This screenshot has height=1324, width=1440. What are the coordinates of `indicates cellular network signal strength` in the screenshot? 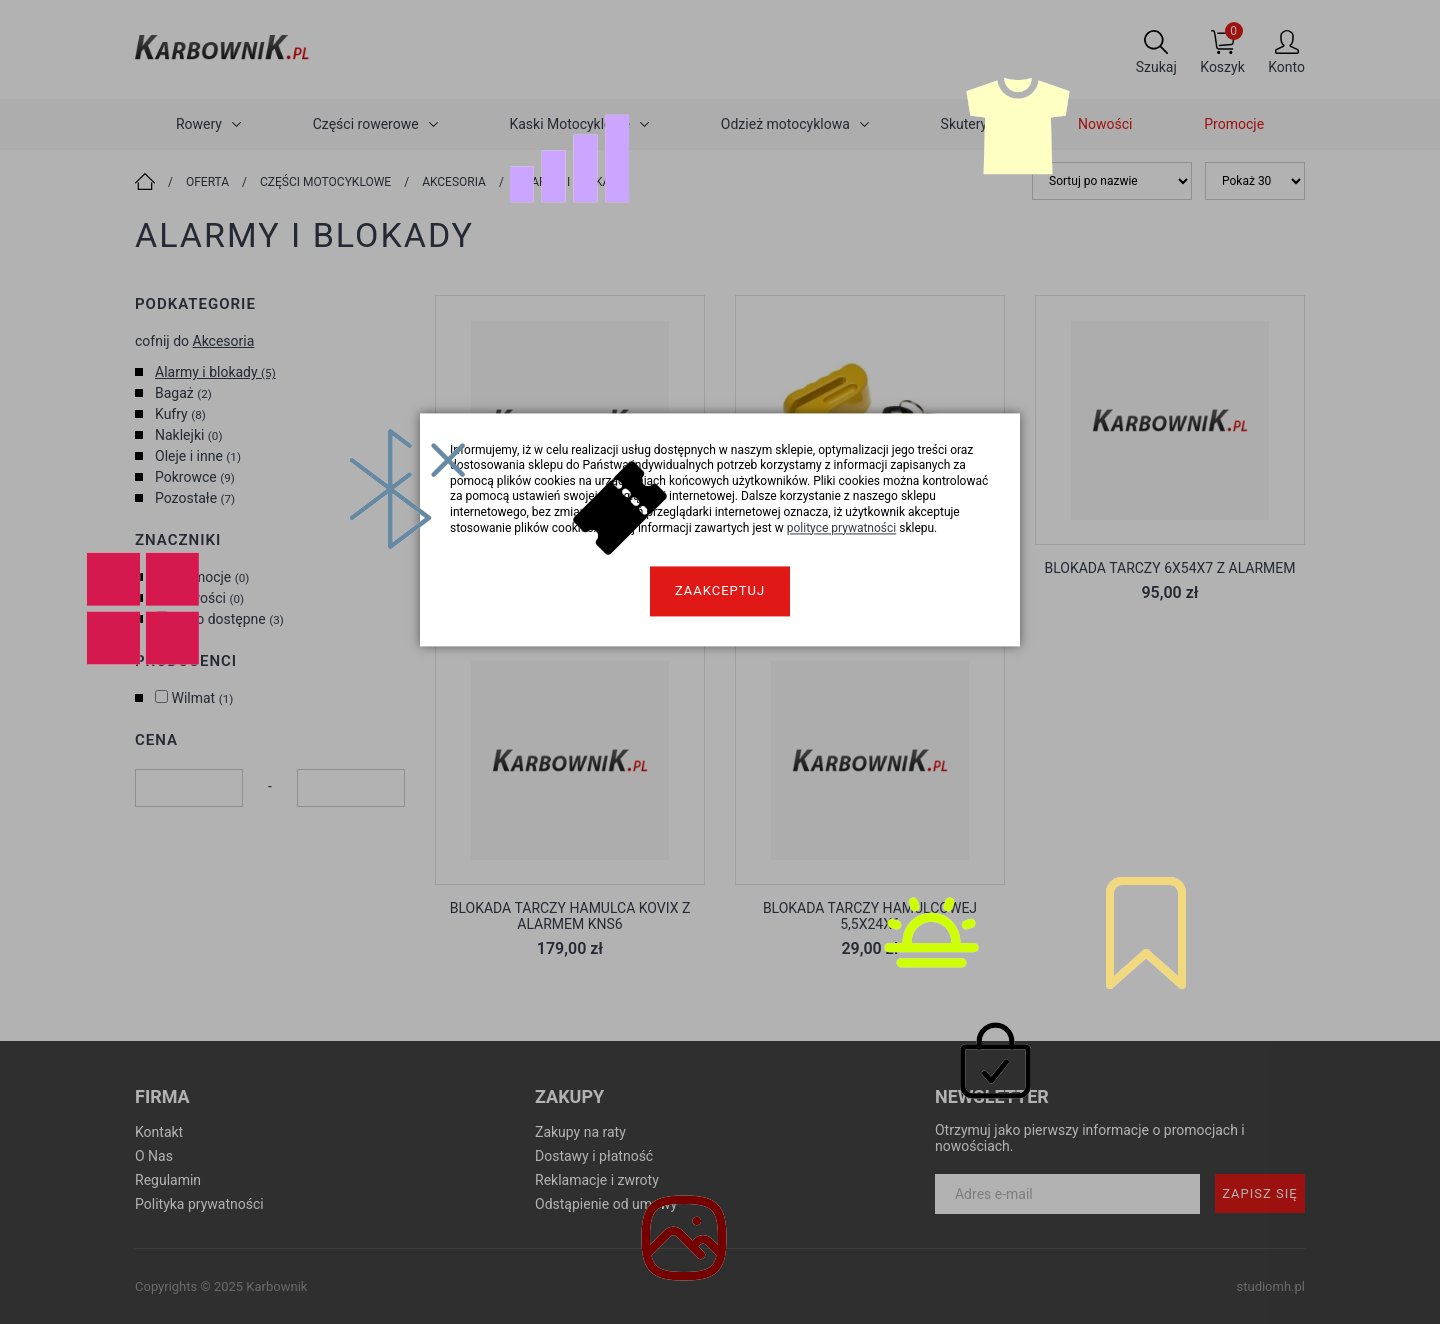 It's located at (569, 158).